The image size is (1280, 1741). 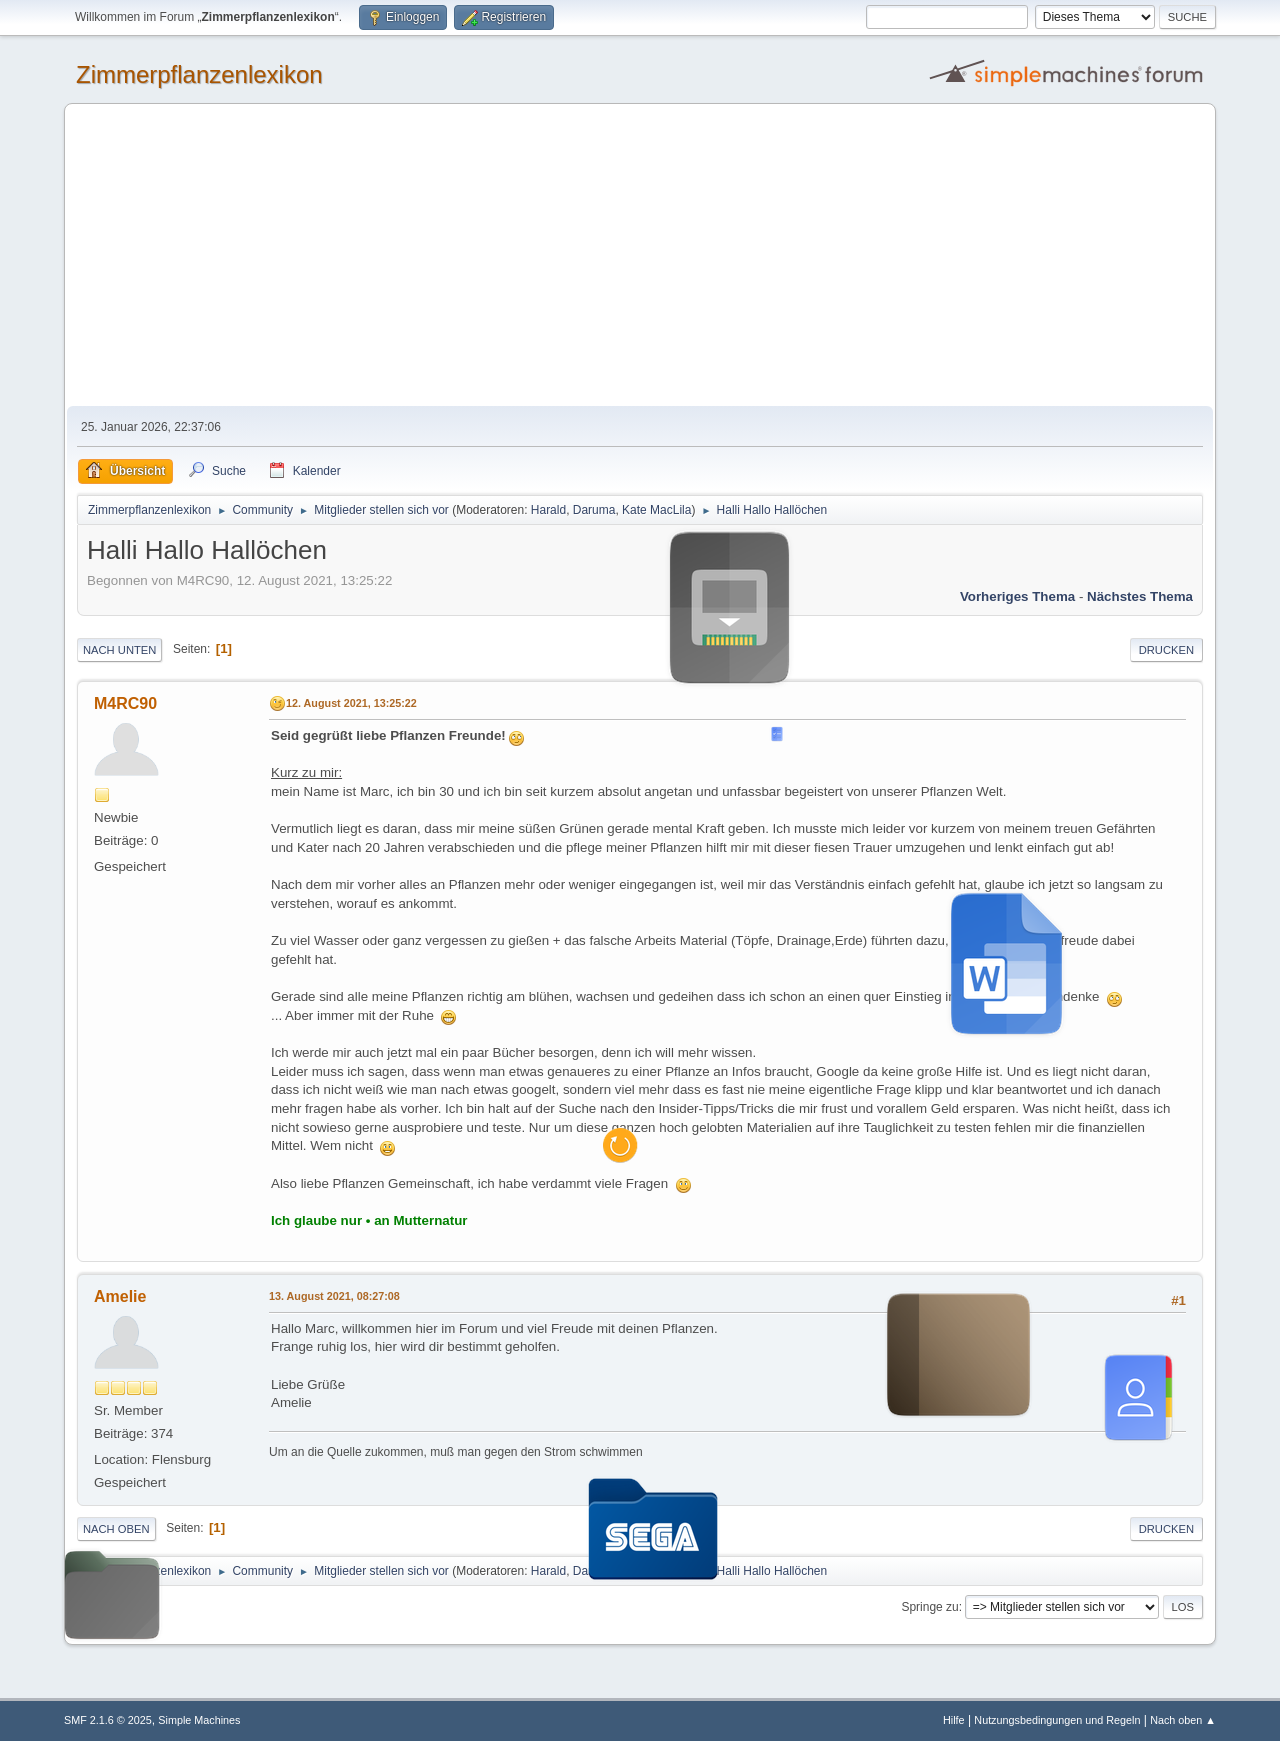 What do you see at coordinates (729, 607) in the screenshot?
I see `gameboy ROM file type indicator` at bounding box center [729, 607].